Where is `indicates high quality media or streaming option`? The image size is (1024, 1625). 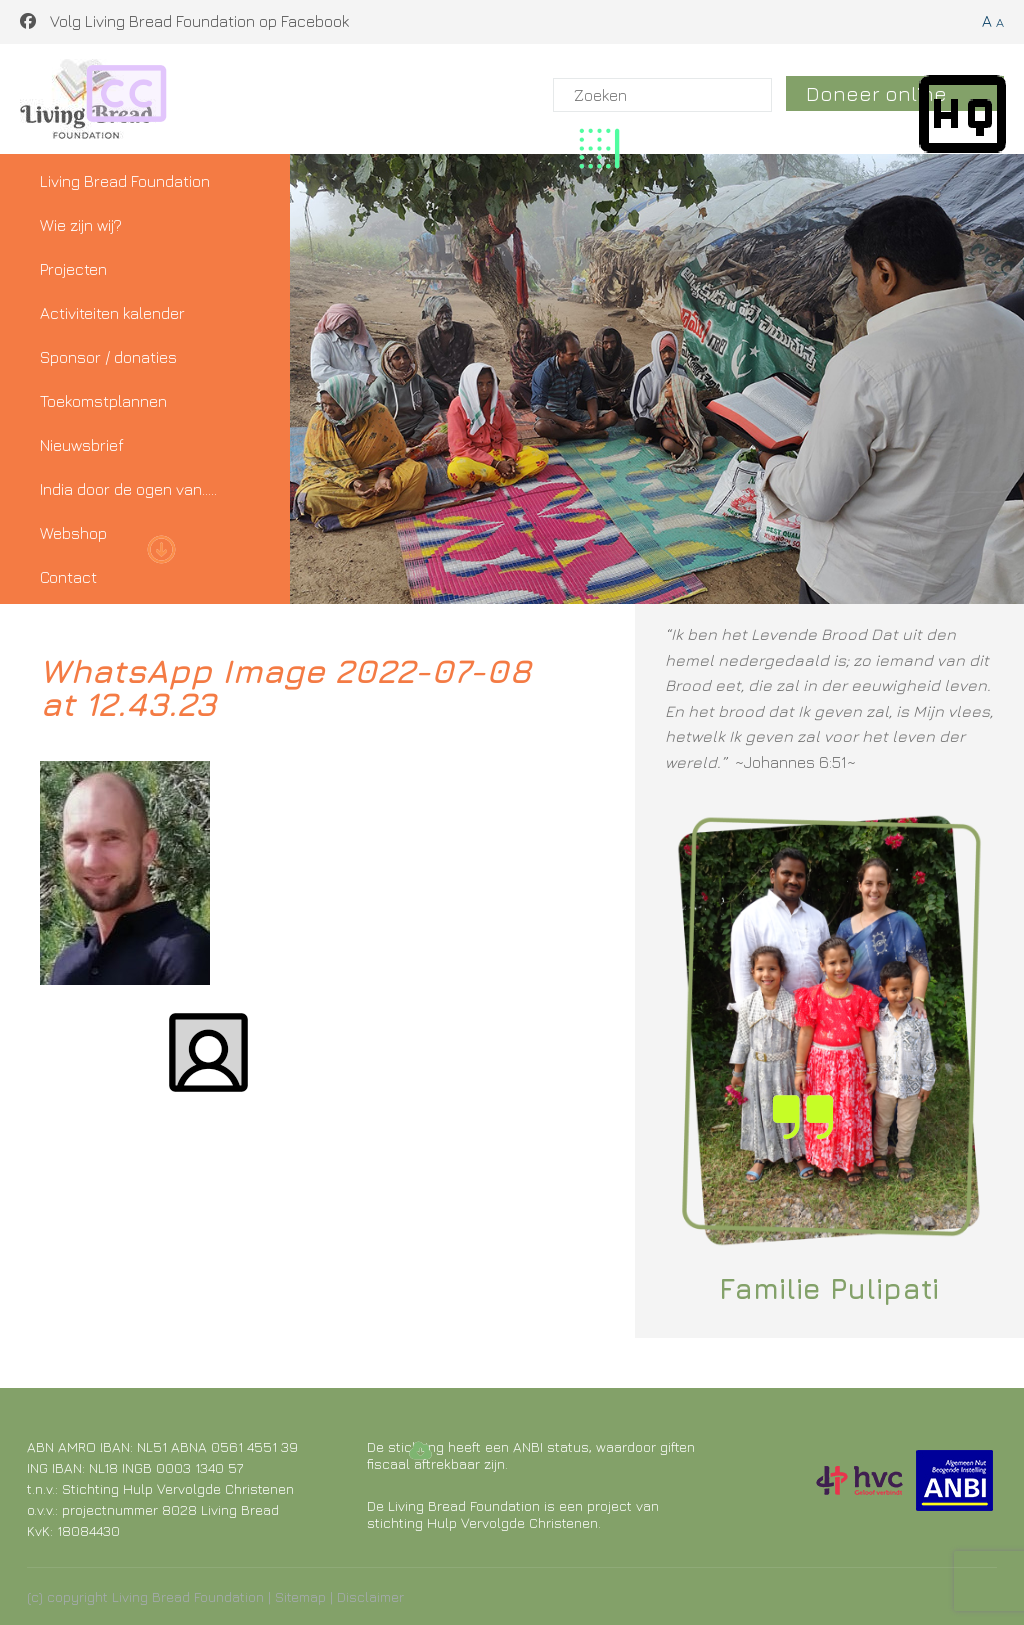 indicates high quality media or streaming option is located at coordinates (963, 114).